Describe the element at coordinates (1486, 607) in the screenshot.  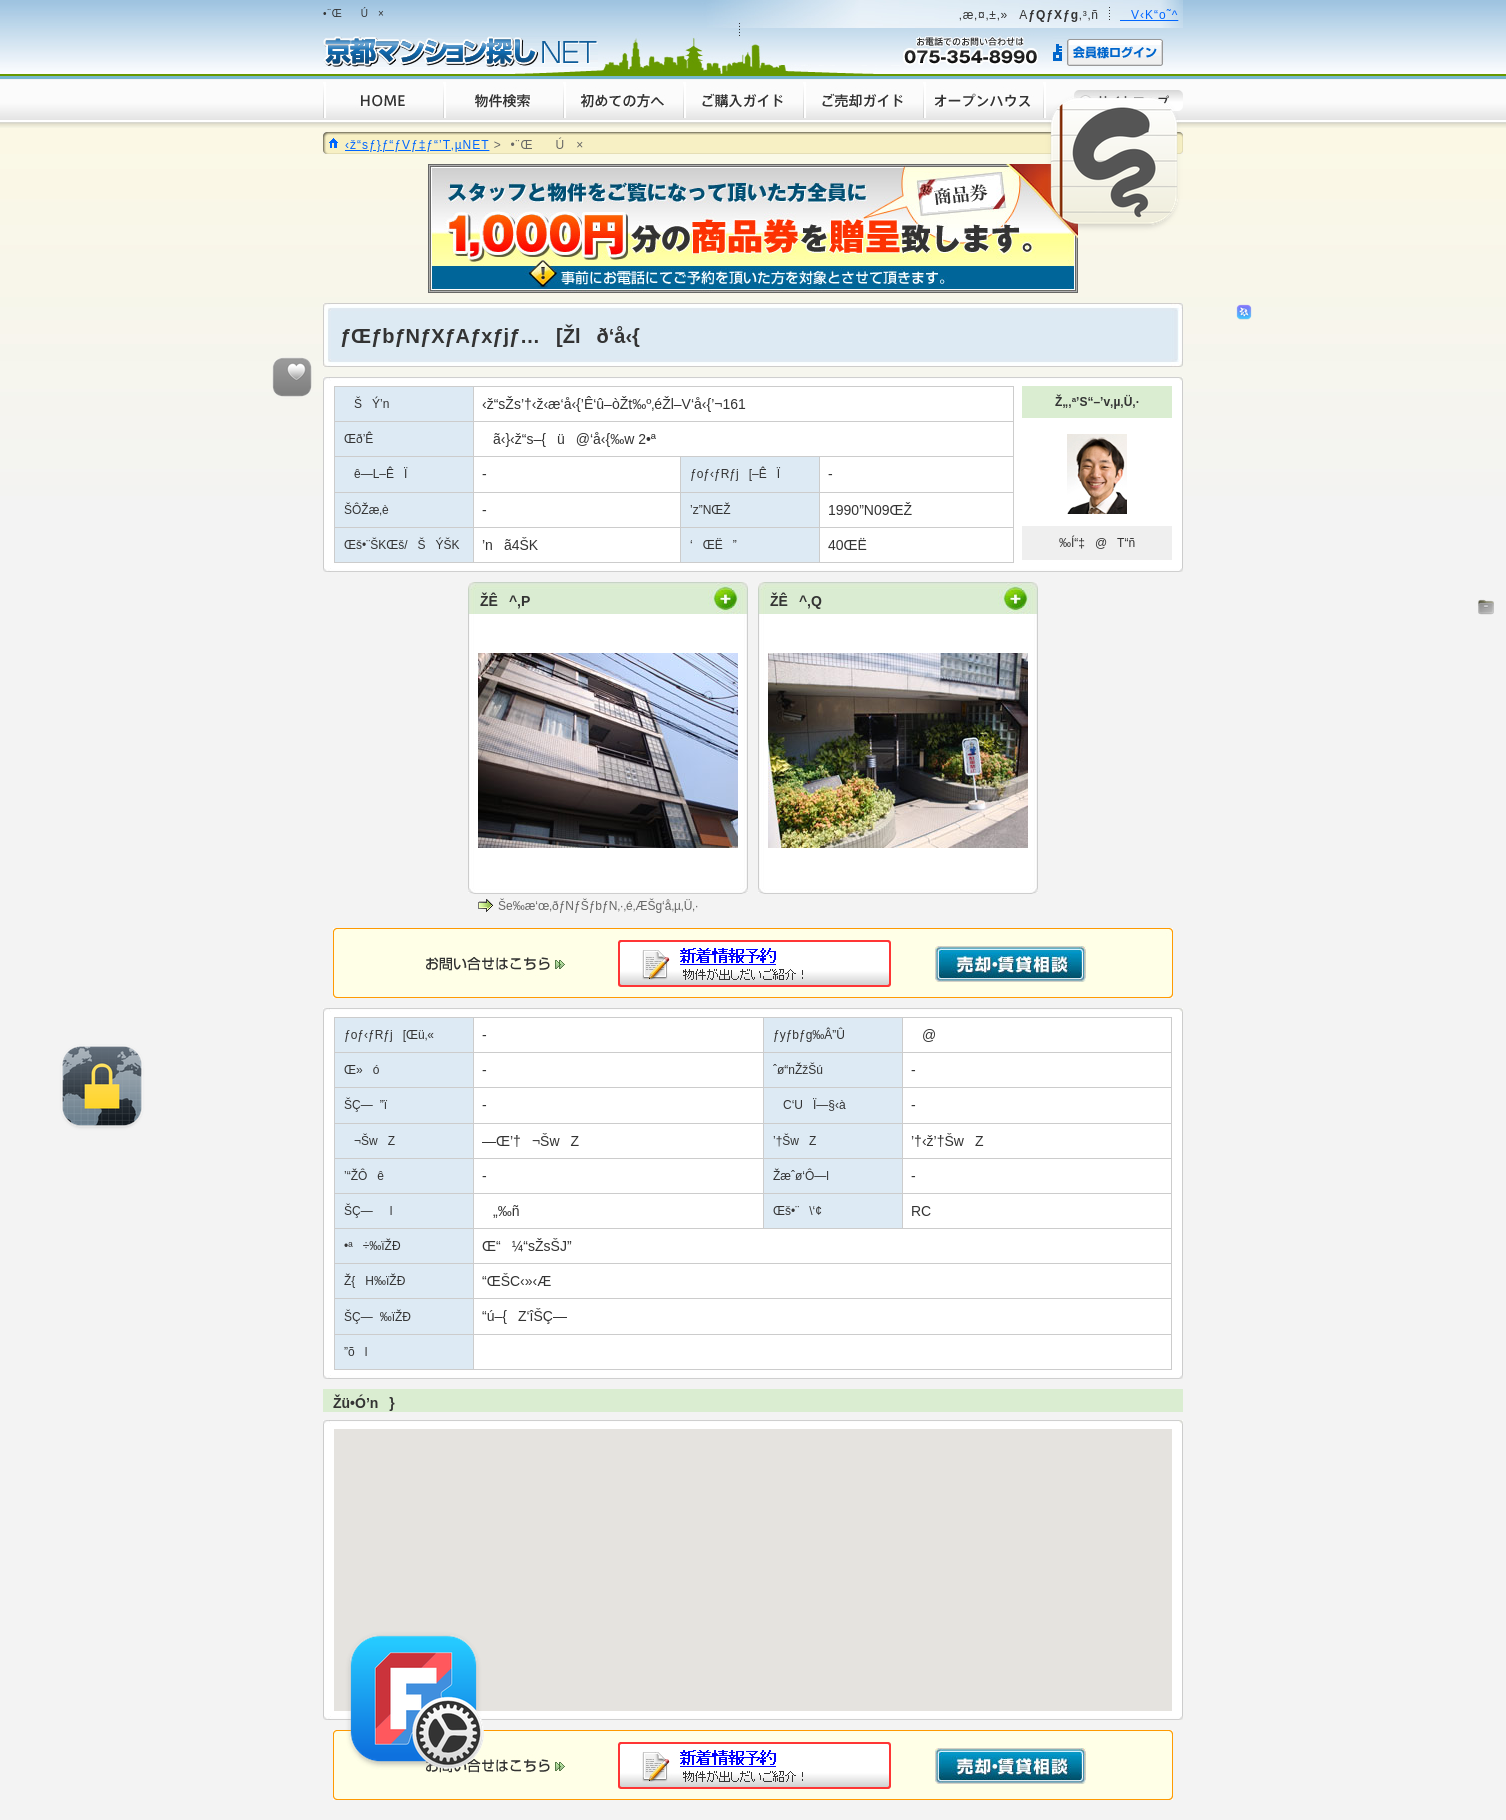
I see `open the file manager application` at that location.